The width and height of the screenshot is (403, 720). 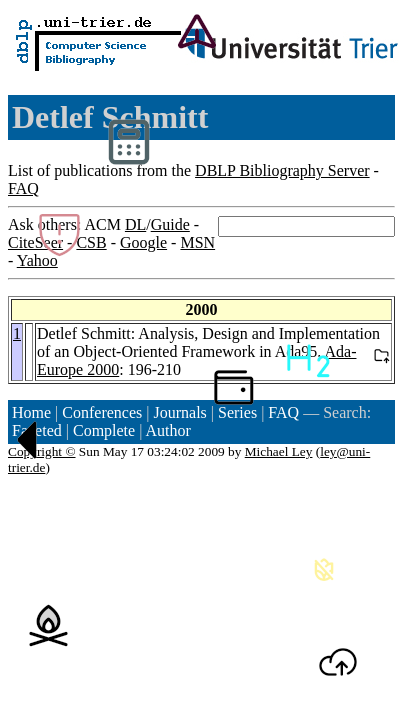 What do you see at coordinates (324, 570) in the screenshot?
I see `indicates gluten-free or grain-free option` at bounding box center [324, 570].